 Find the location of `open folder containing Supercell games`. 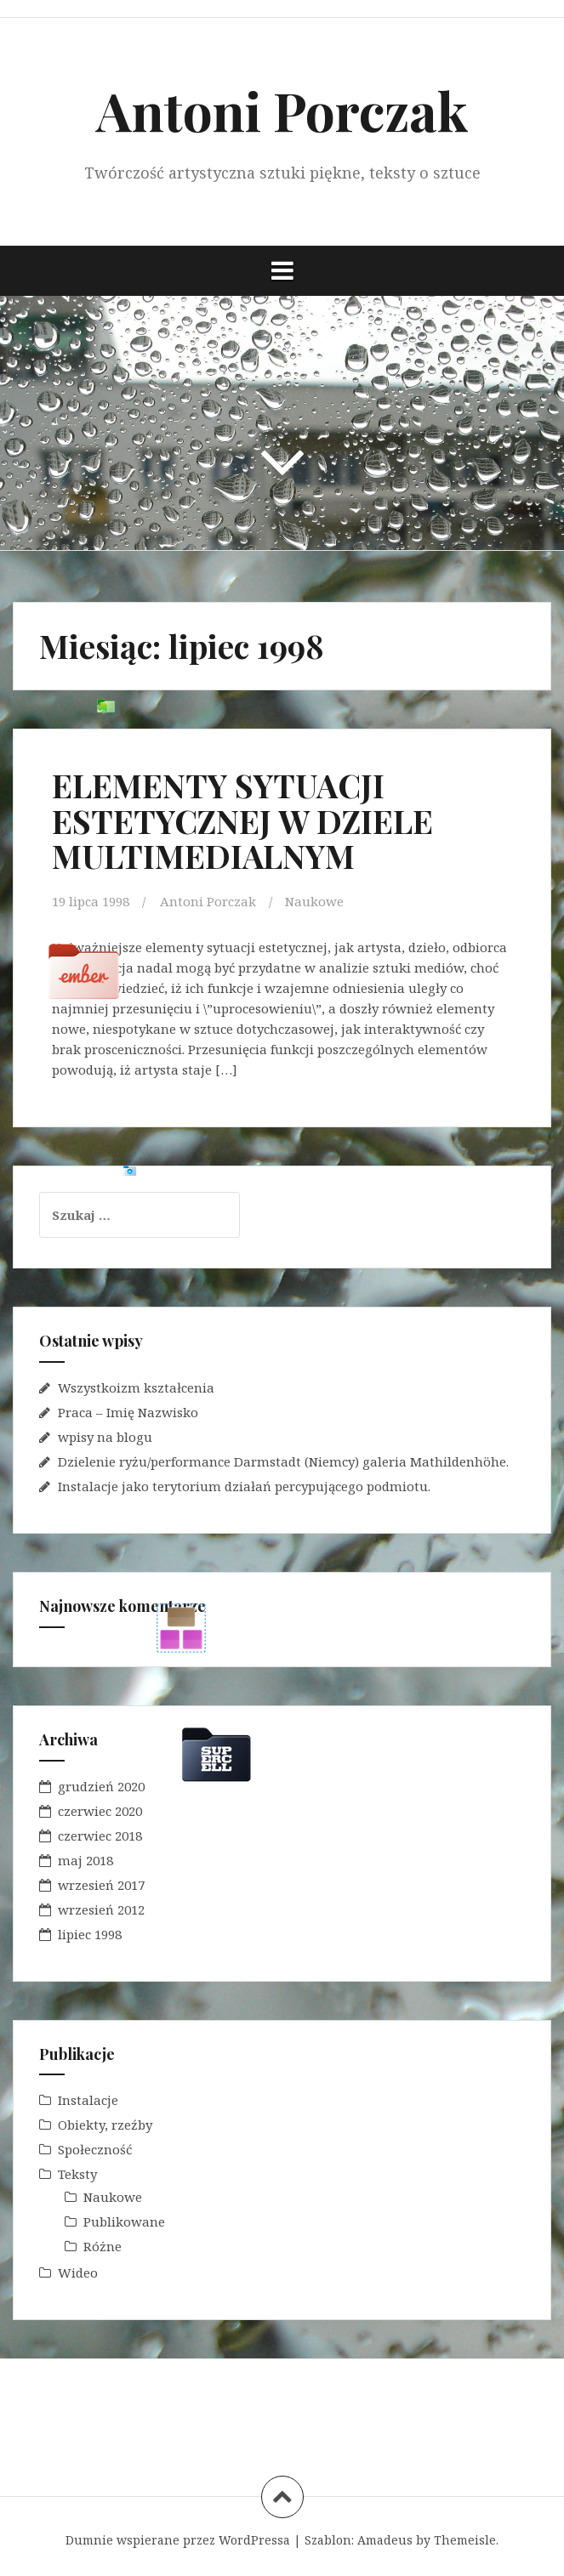

open folder containing Supercell games is located at coordinates (216, 1756).